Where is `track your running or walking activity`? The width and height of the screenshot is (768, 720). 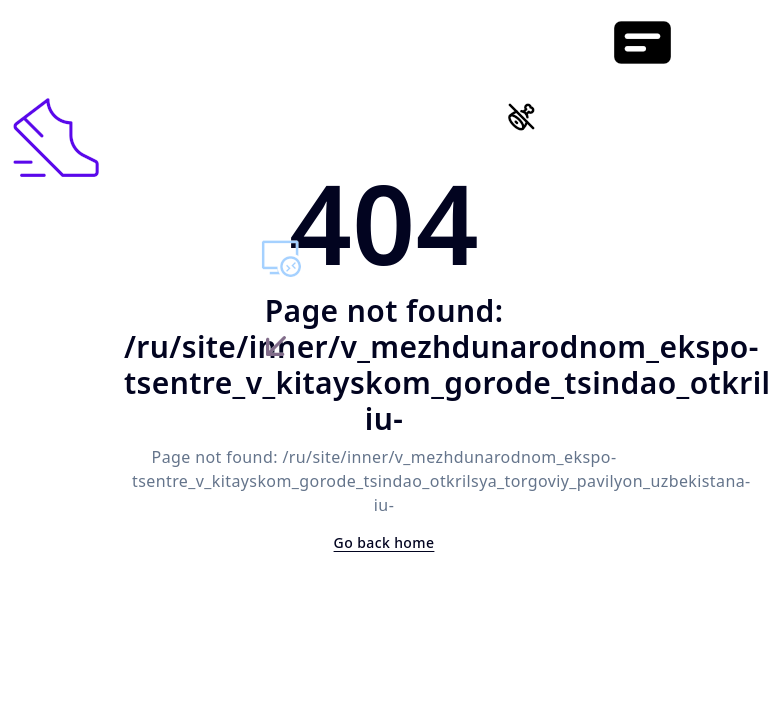 track your running or walking activity is located at coordinates (54, 142).